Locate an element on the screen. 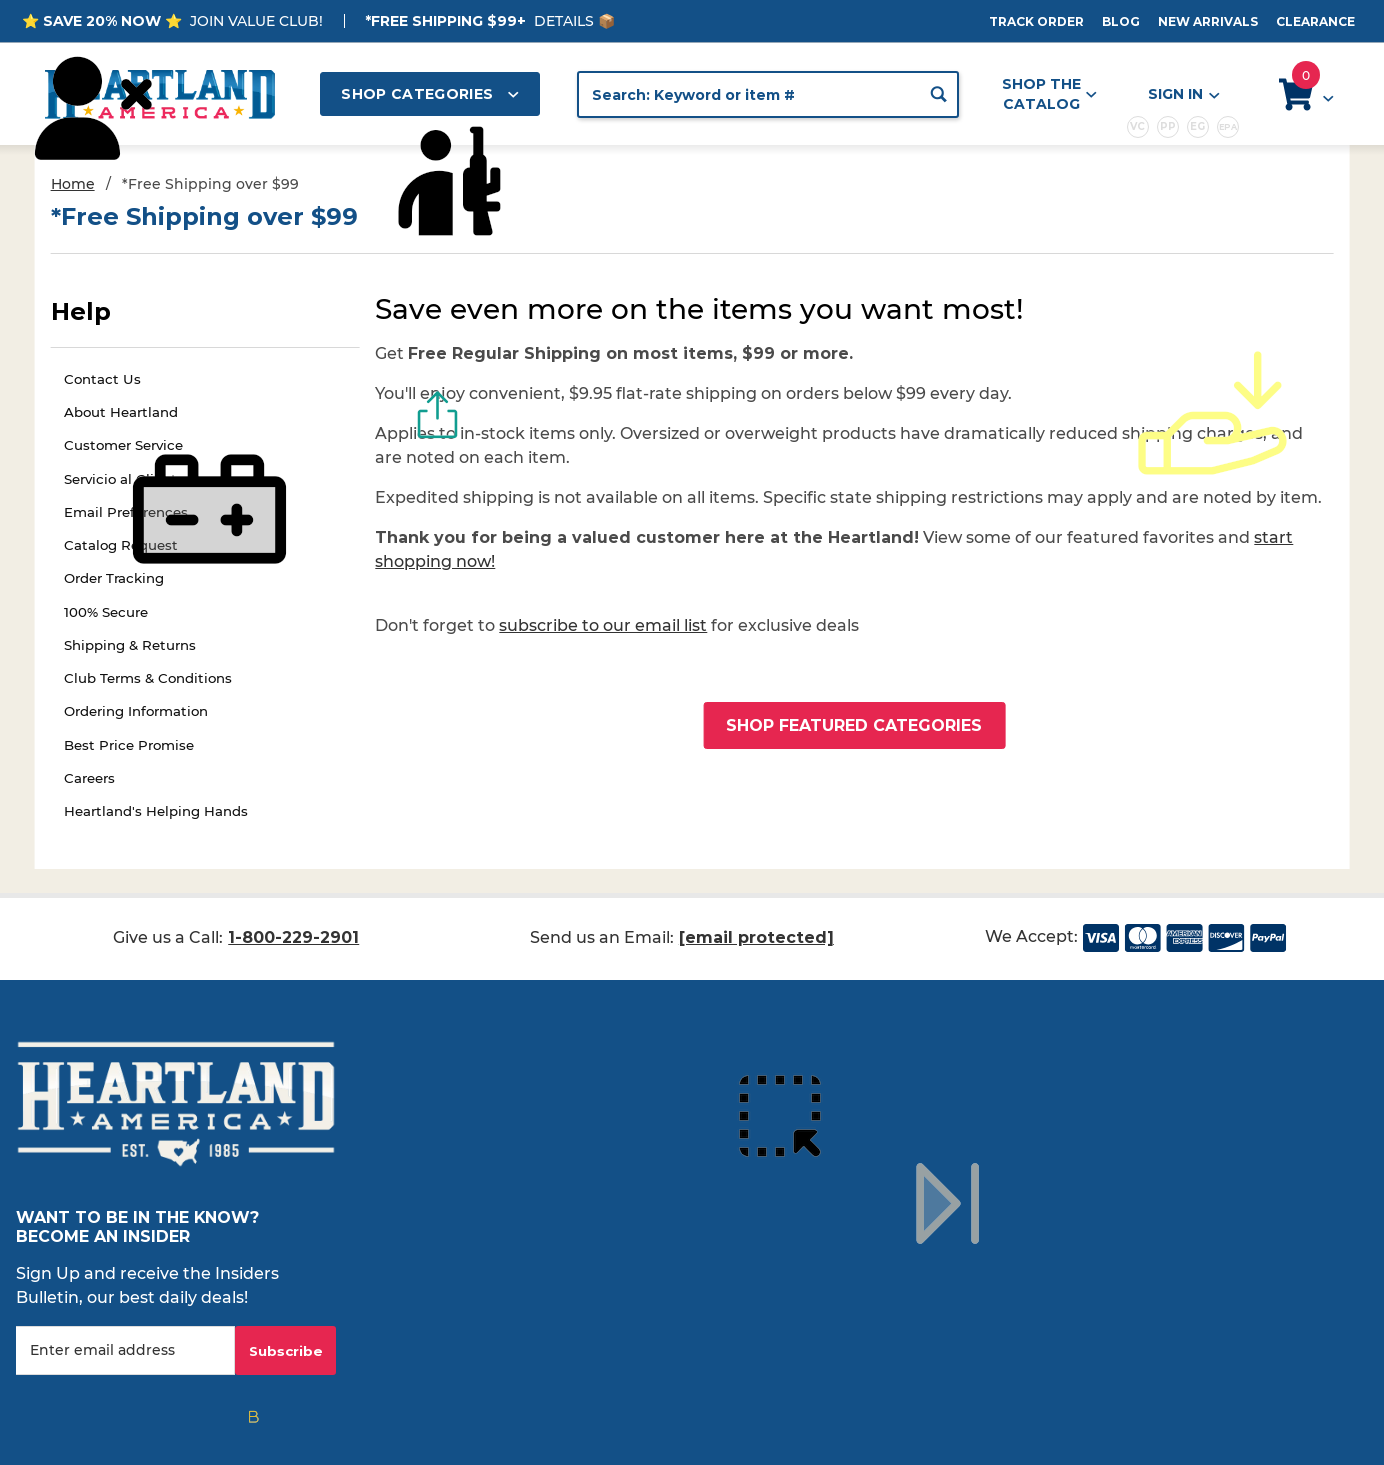 The image size is (1384, 1465). skip to the next item or track is located at coordinates (949, 1203).